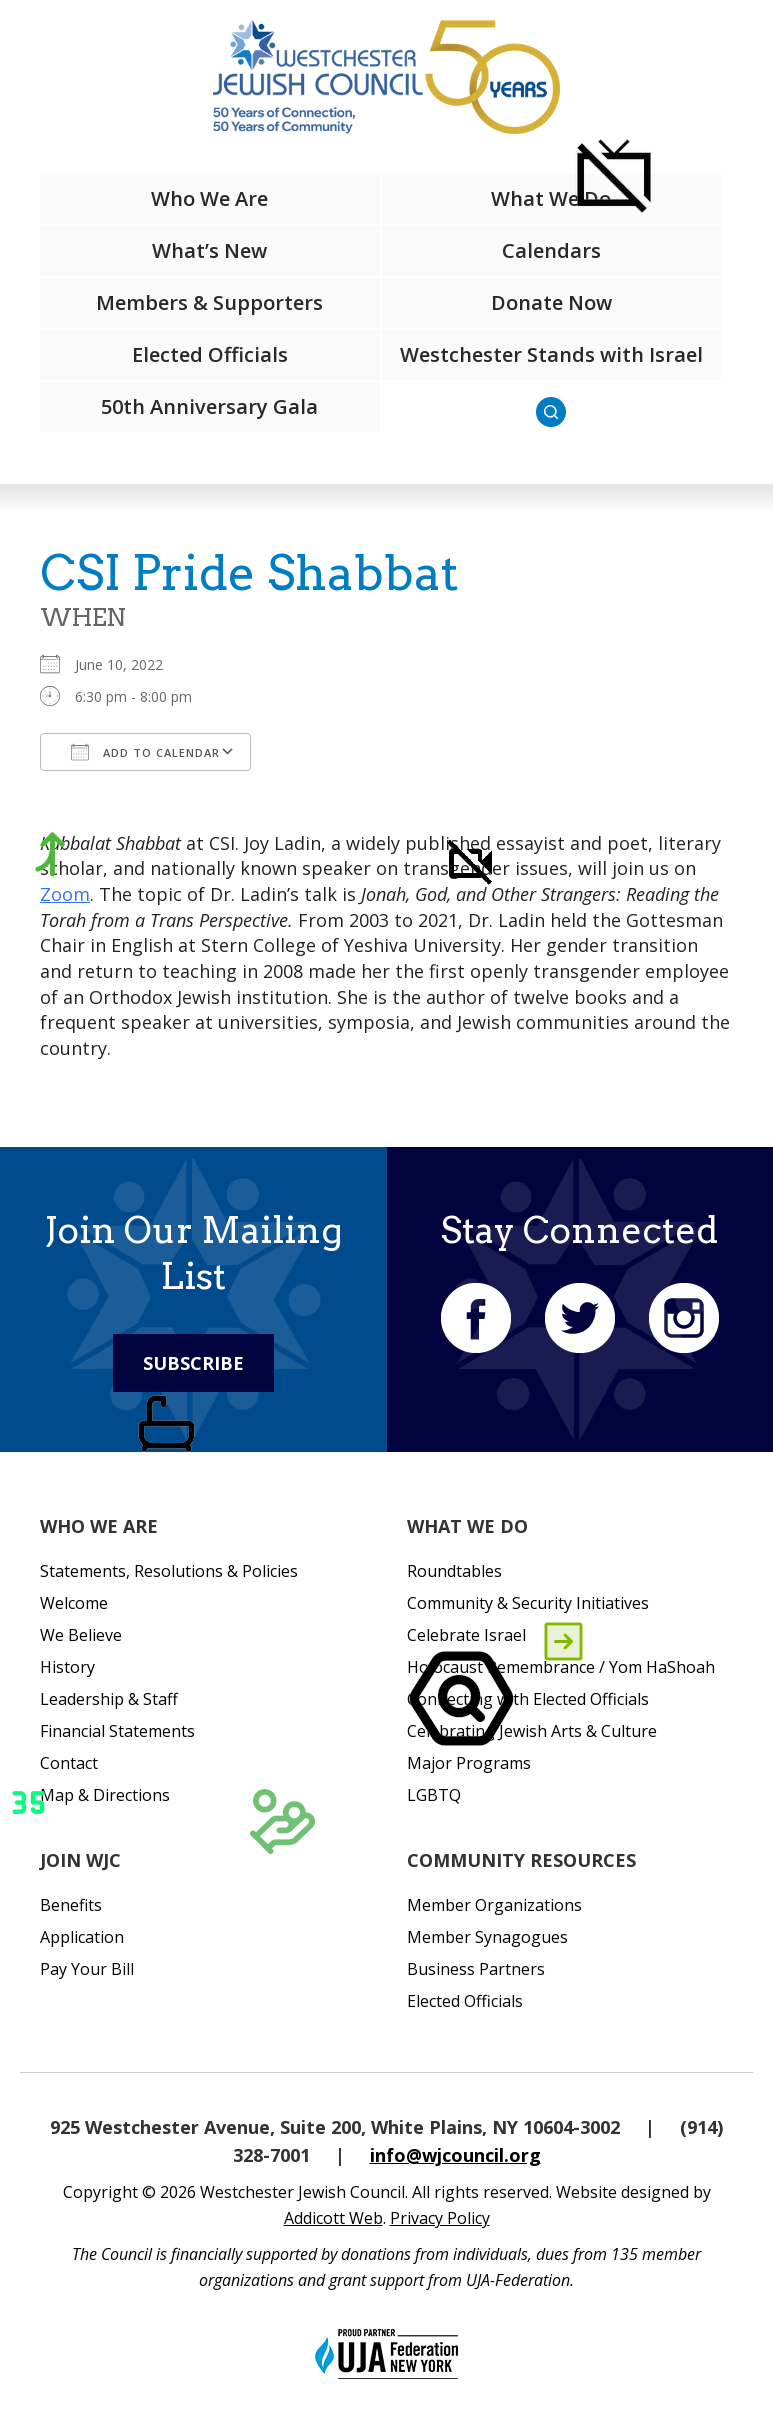  Describe the element at coordinates (470, 863) in the screenshot. I see `turn off camera during video call` at that location.